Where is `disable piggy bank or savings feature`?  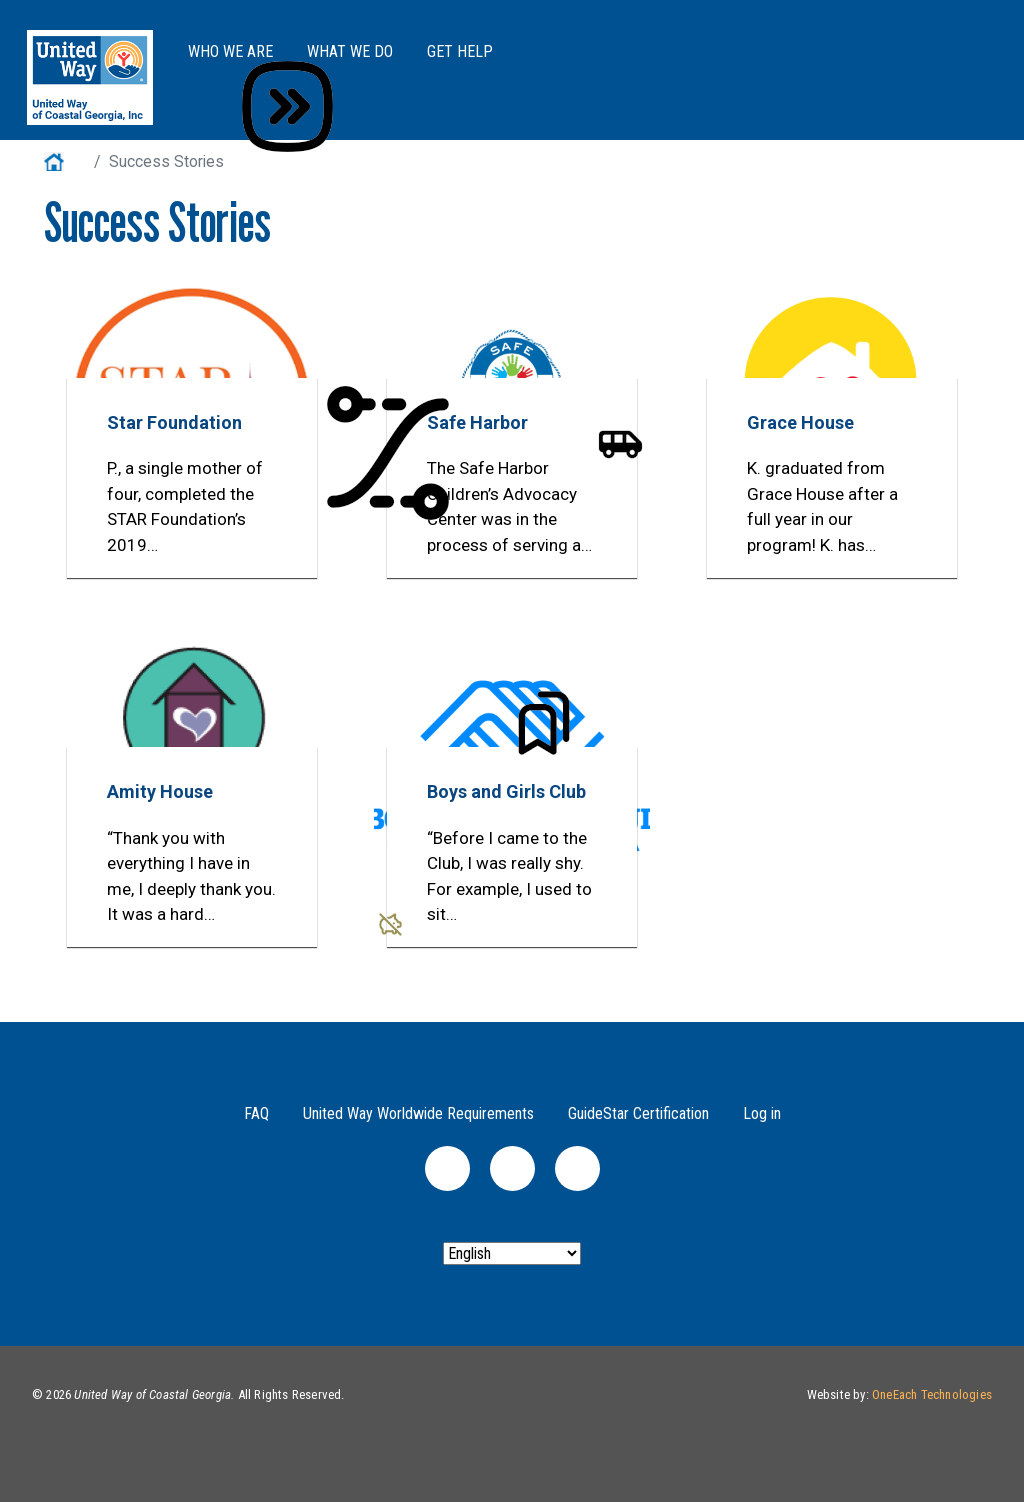
disable piggy bank or savings feature is located at coordinates (390, 924).